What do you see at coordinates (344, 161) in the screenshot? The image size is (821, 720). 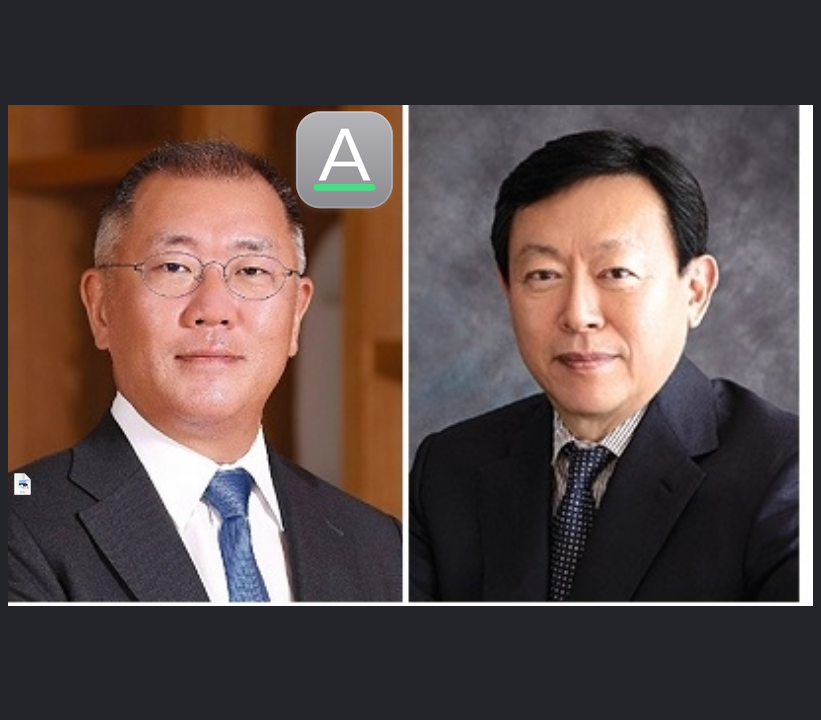 I see `enable spell check in text editing` at bounding box center [344, 161].